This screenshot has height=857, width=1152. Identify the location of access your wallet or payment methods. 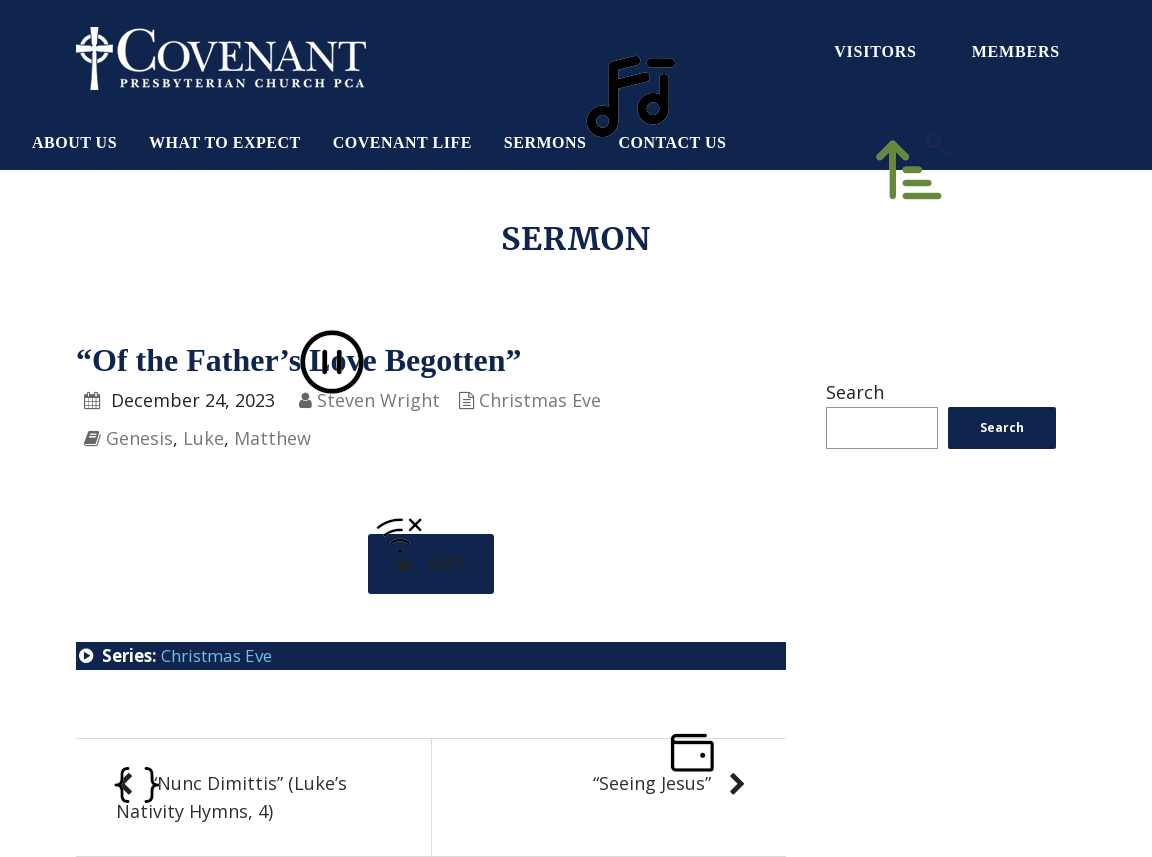
(691, 754).